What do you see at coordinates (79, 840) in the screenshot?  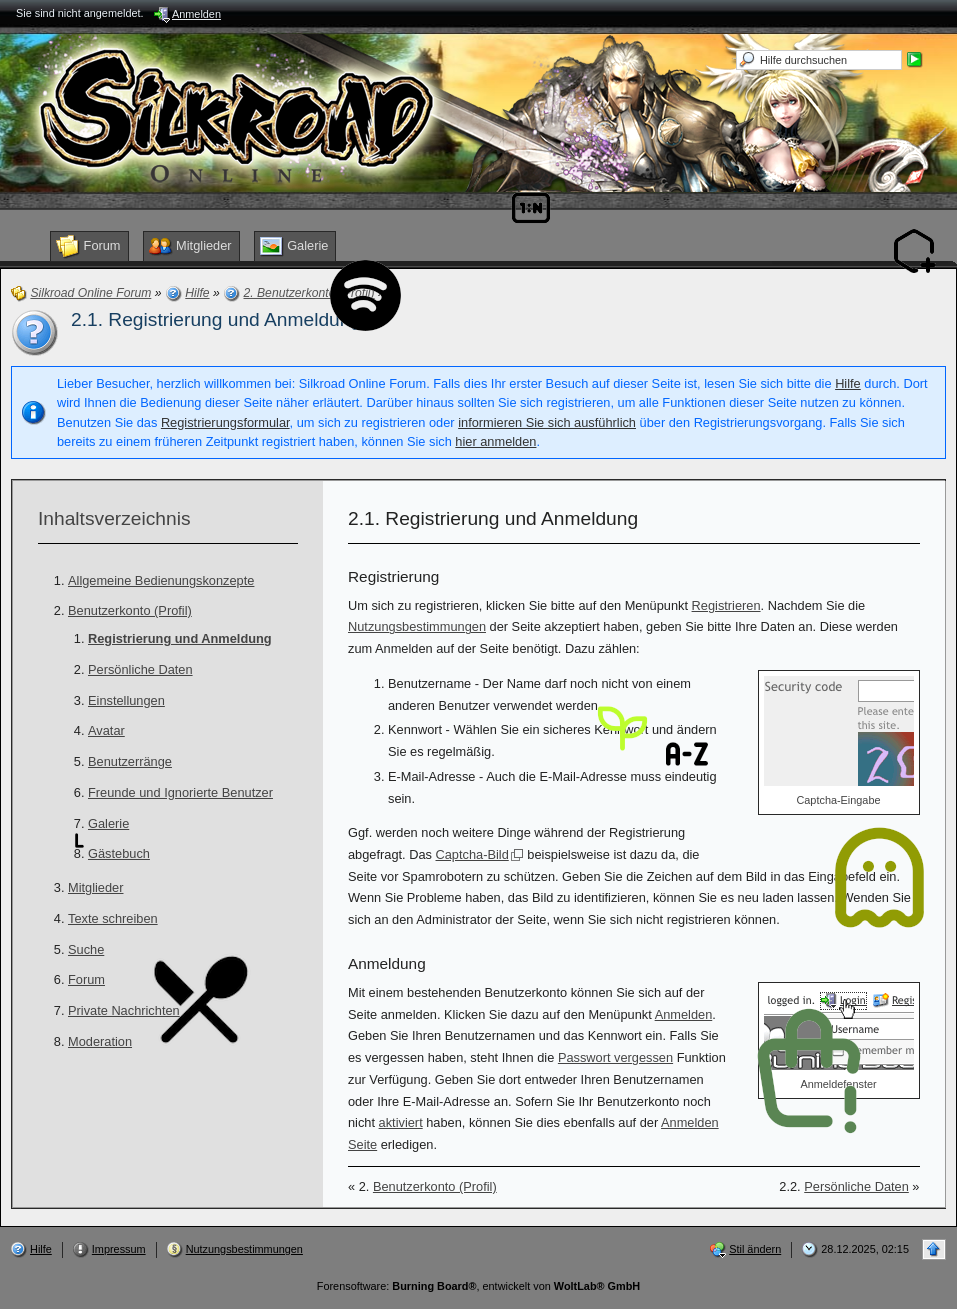 I see `indicates a lowercase "L" character or letter identifier` at bounding box center [79, 840].